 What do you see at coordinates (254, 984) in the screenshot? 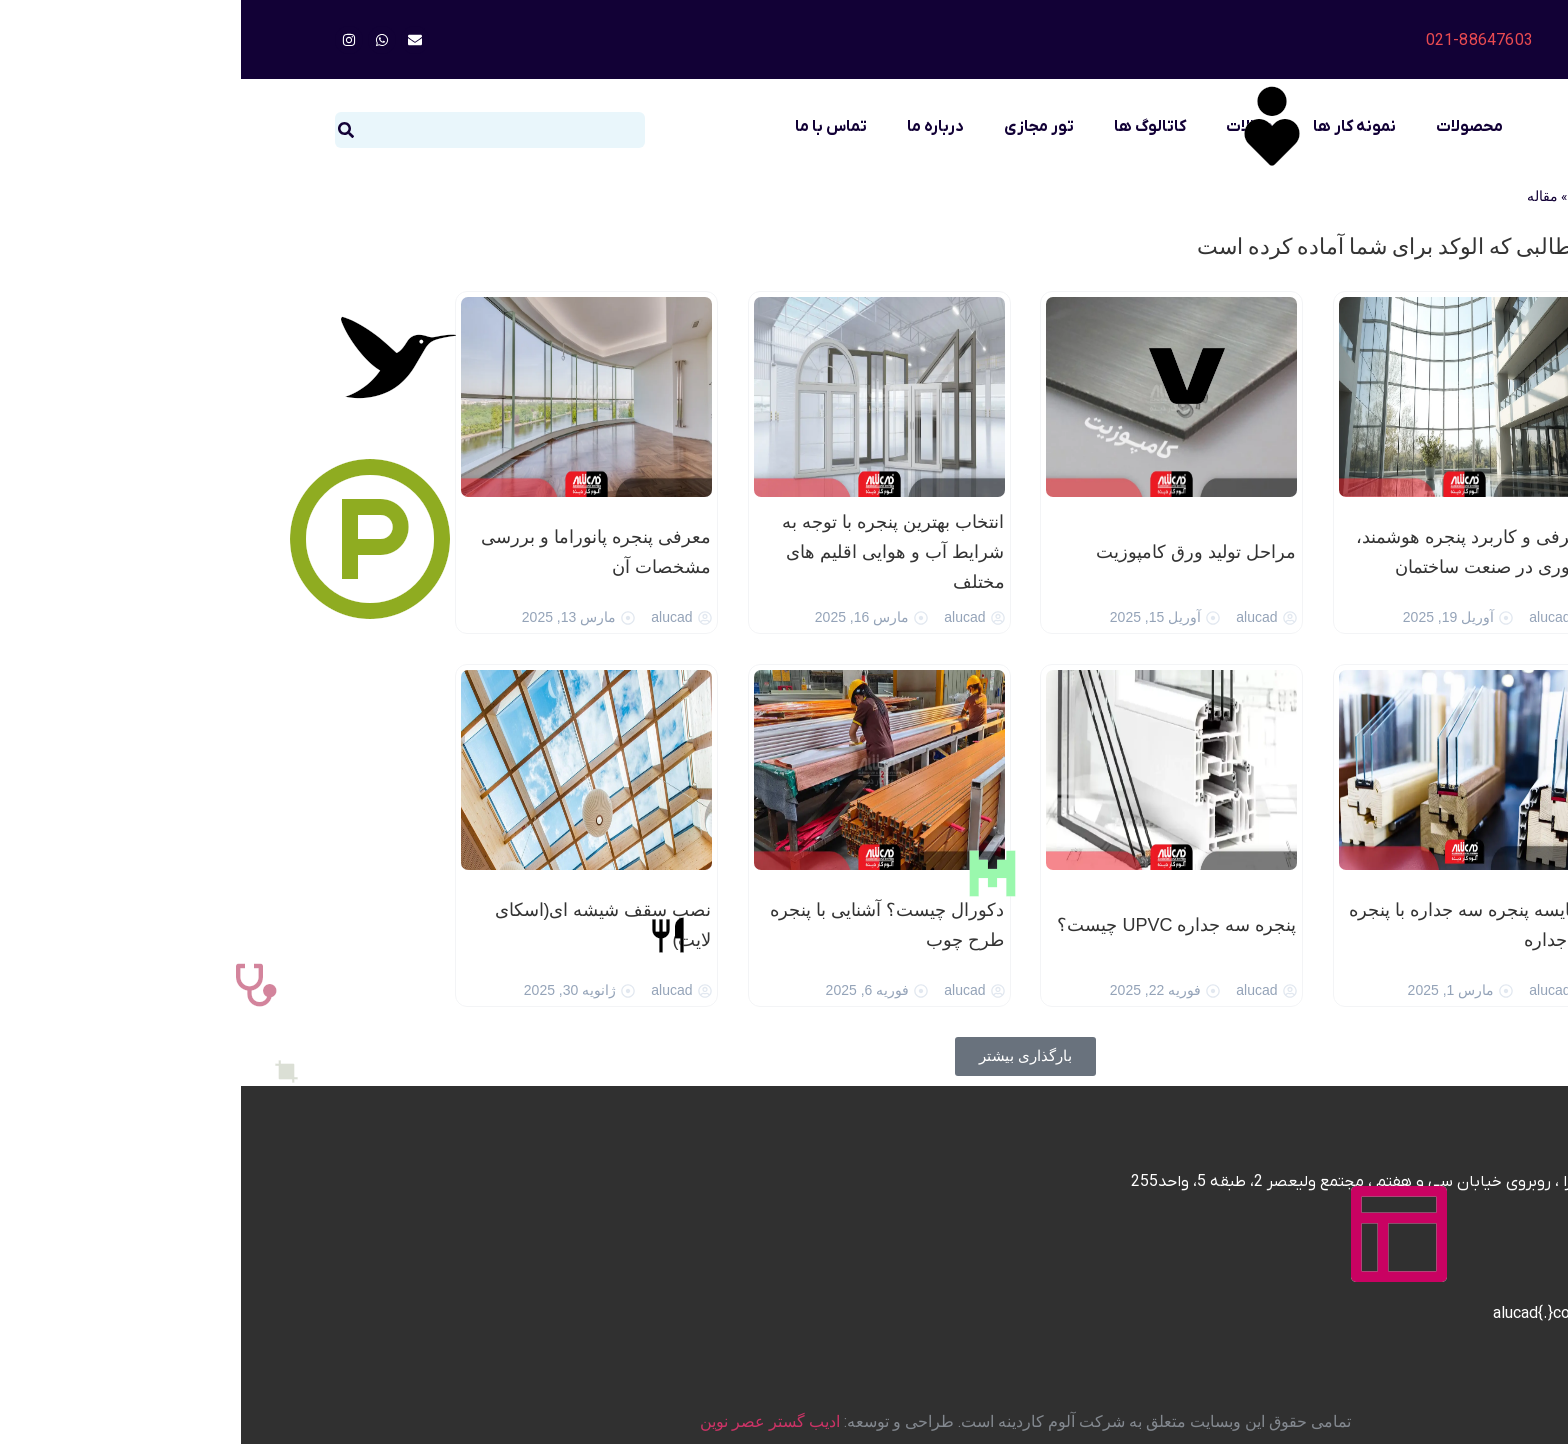
I see `access health or medical features` at bounding box center [254, 984].